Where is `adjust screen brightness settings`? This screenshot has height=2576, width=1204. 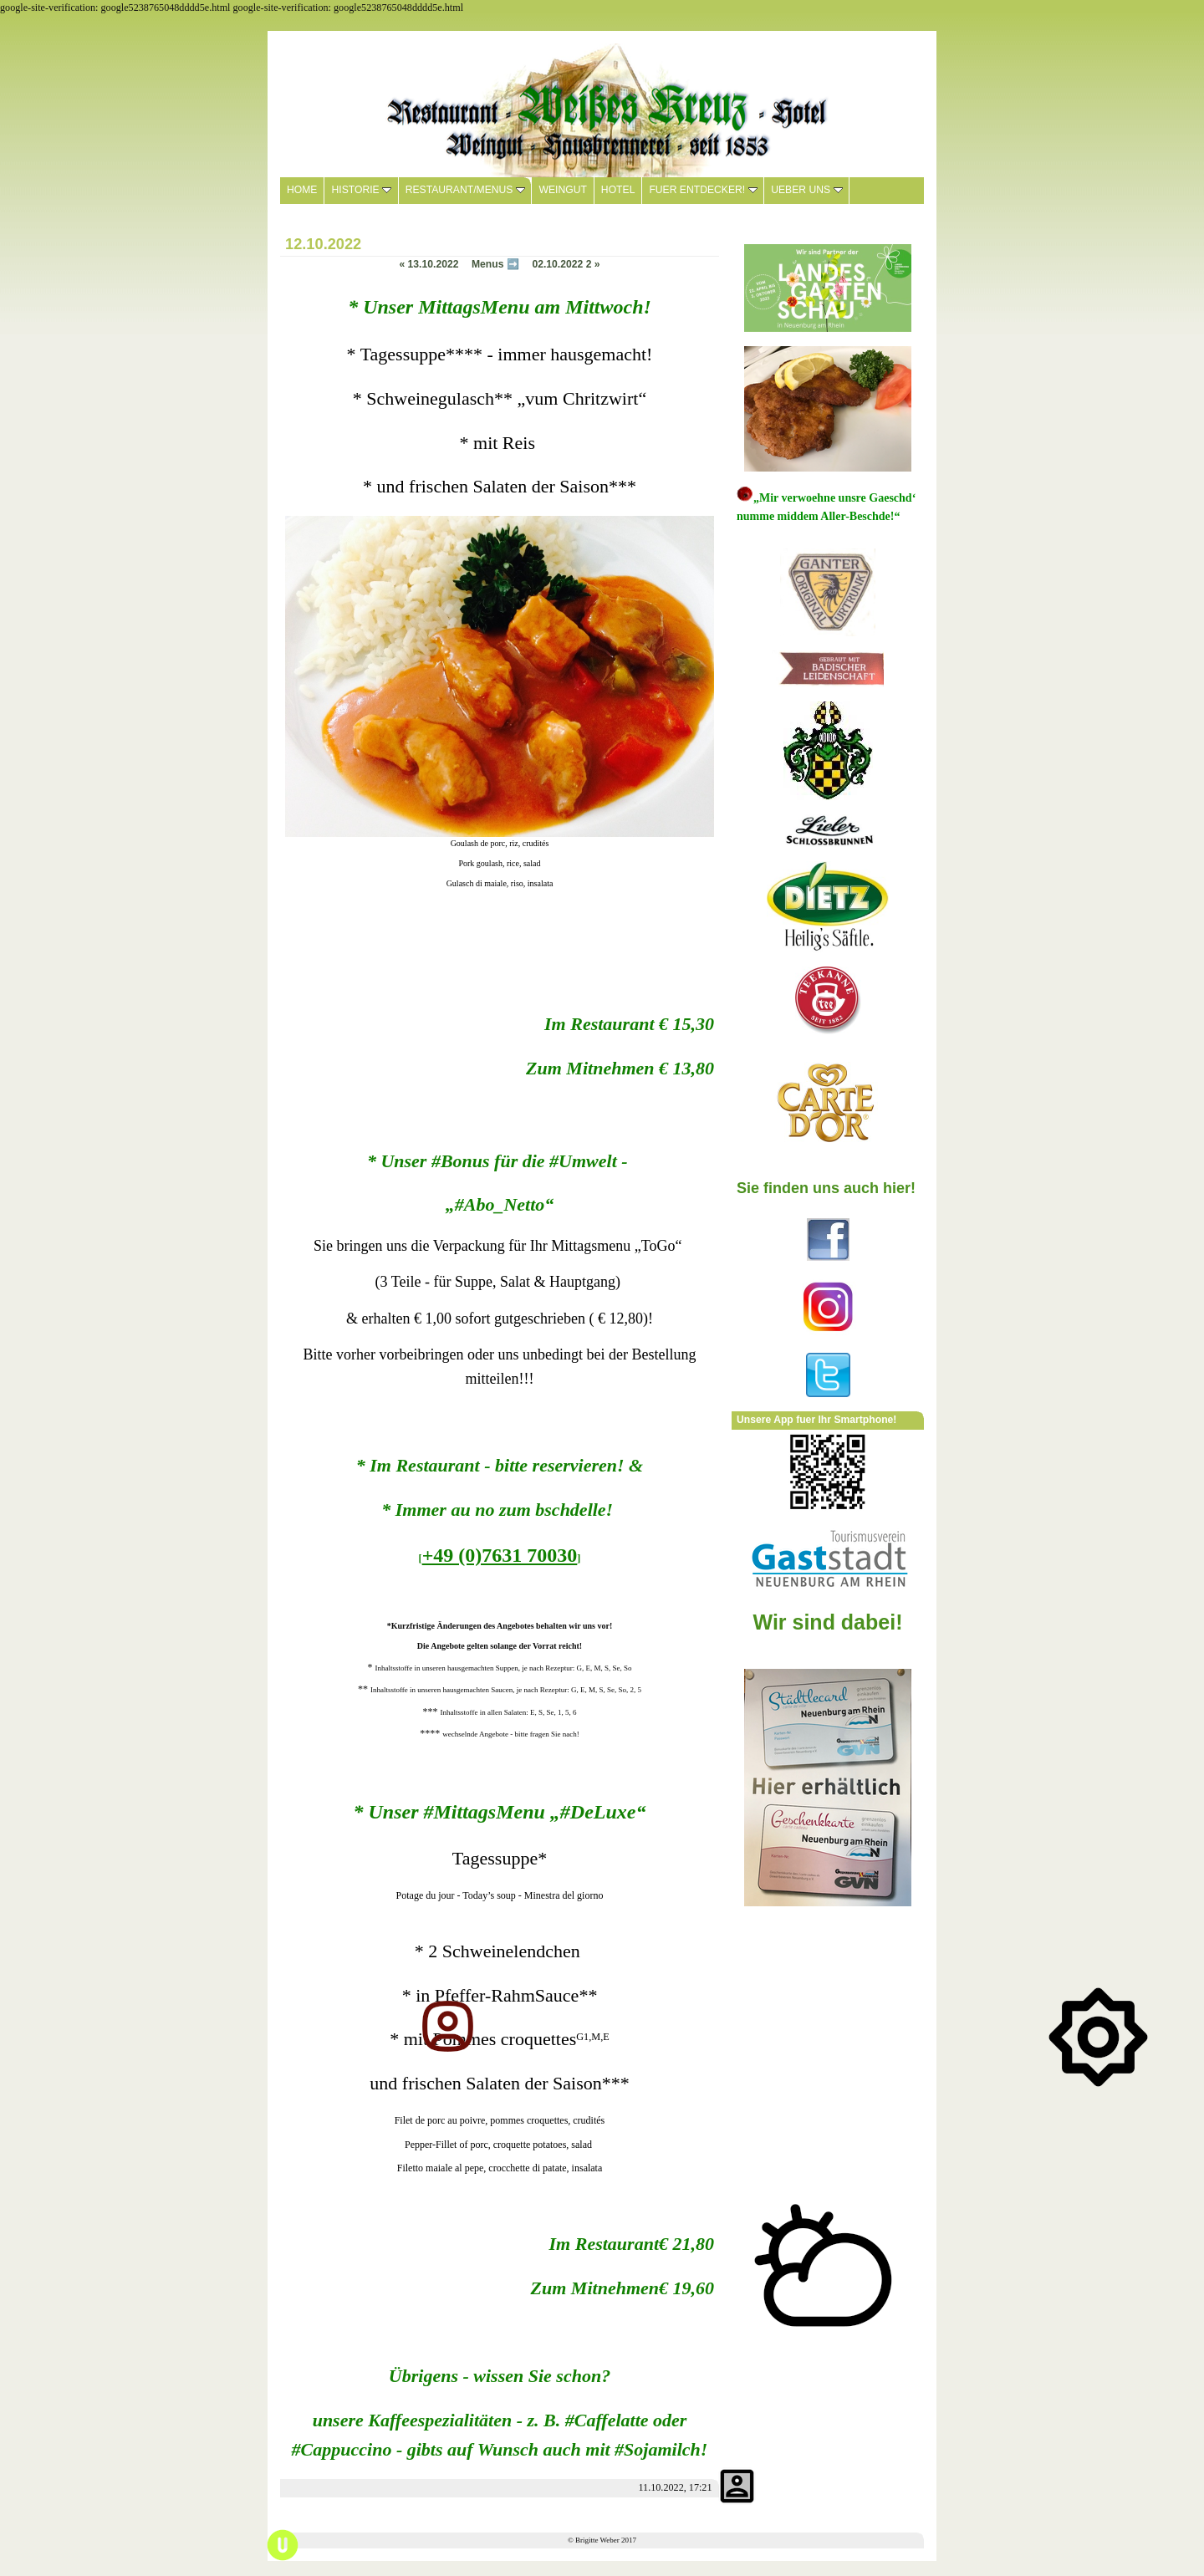
adjust screen brightness settings is located at coordinates (1098, 2037).